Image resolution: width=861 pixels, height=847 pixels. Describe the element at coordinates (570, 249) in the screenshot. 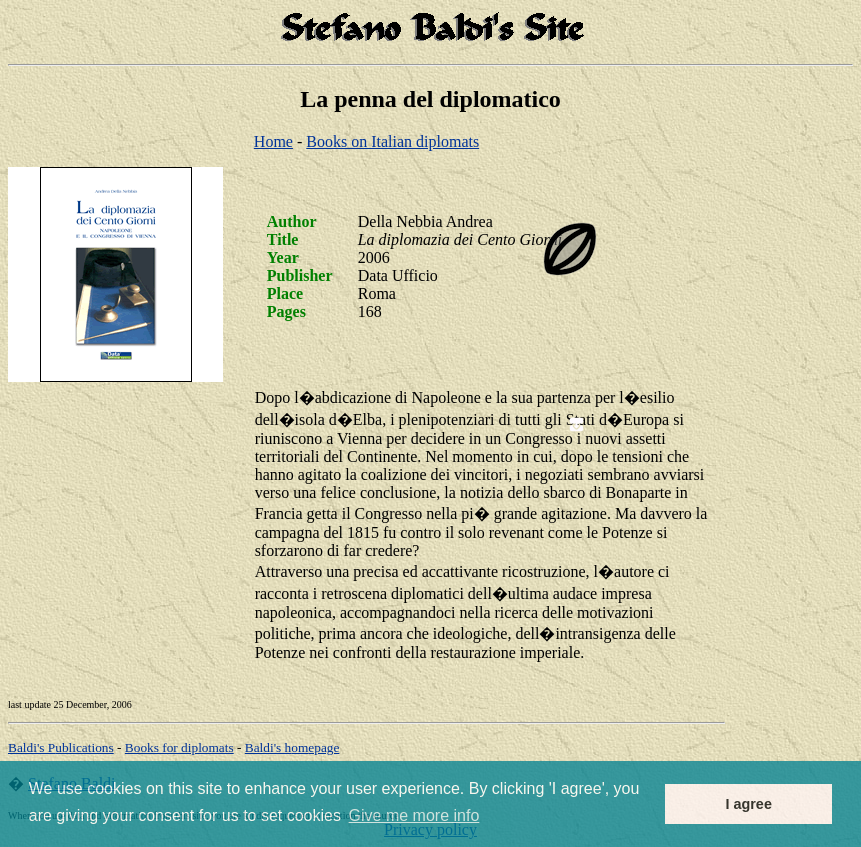

I see `access rugby sports content or scores` at that location.